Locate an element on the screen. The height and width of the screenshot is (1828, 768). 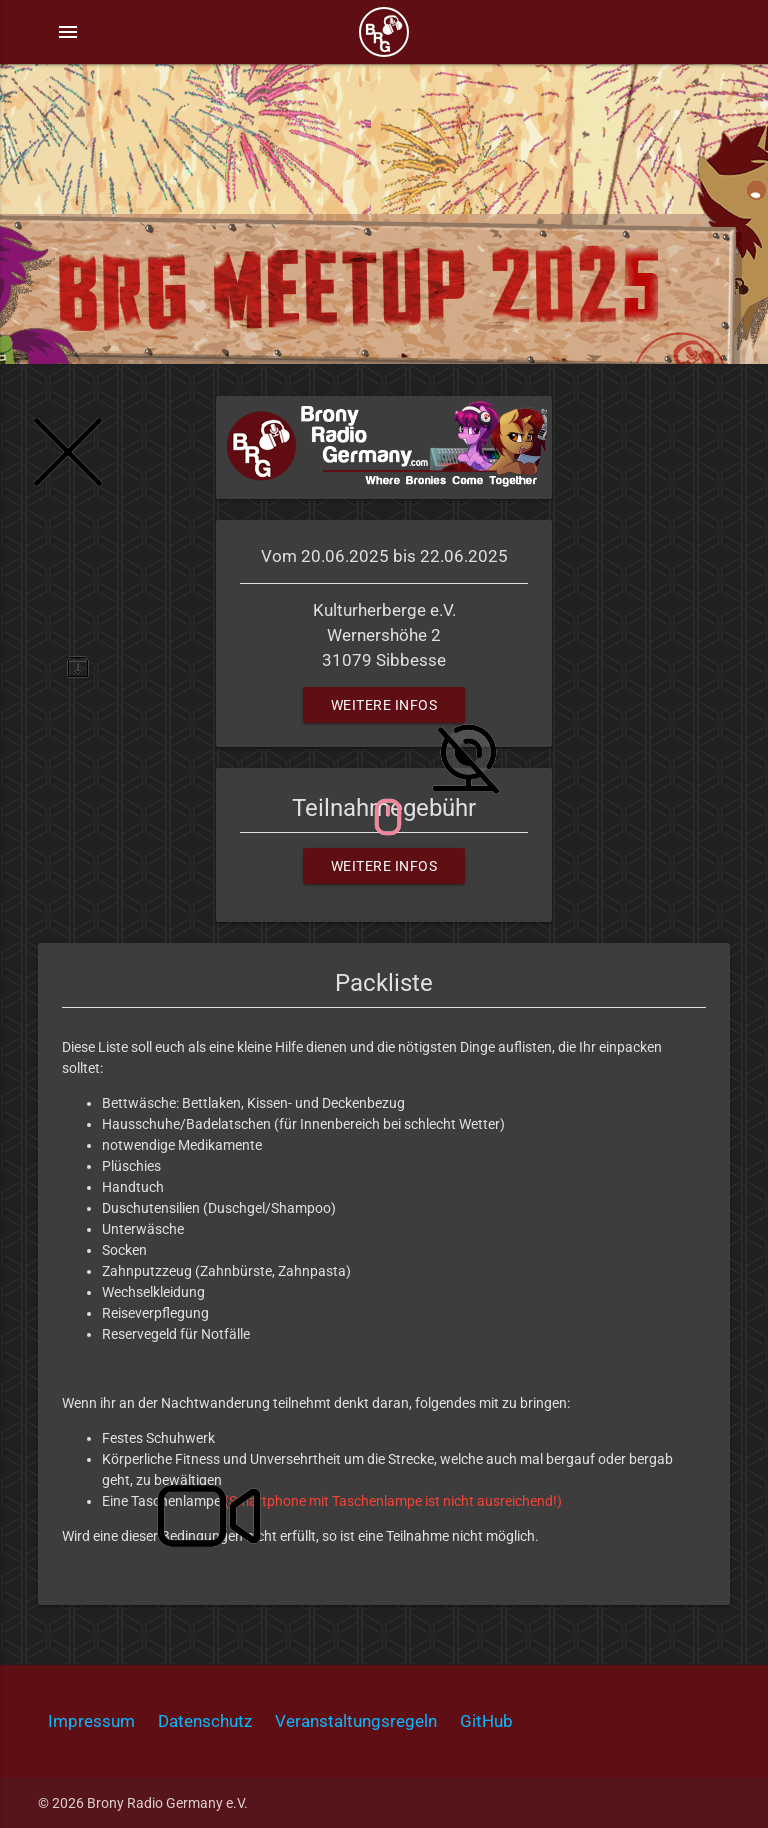
start a video call is located at coordinates (209, 1516).